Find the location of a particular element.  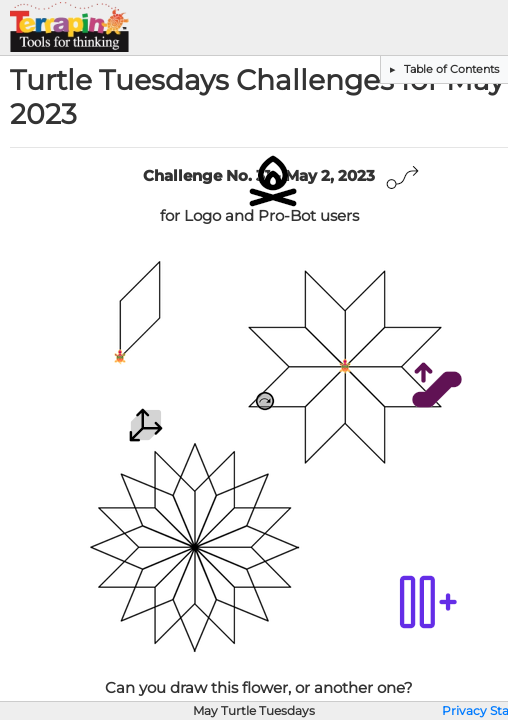

skip to the next scheduled item or plan is located at coordinates (265, 401).